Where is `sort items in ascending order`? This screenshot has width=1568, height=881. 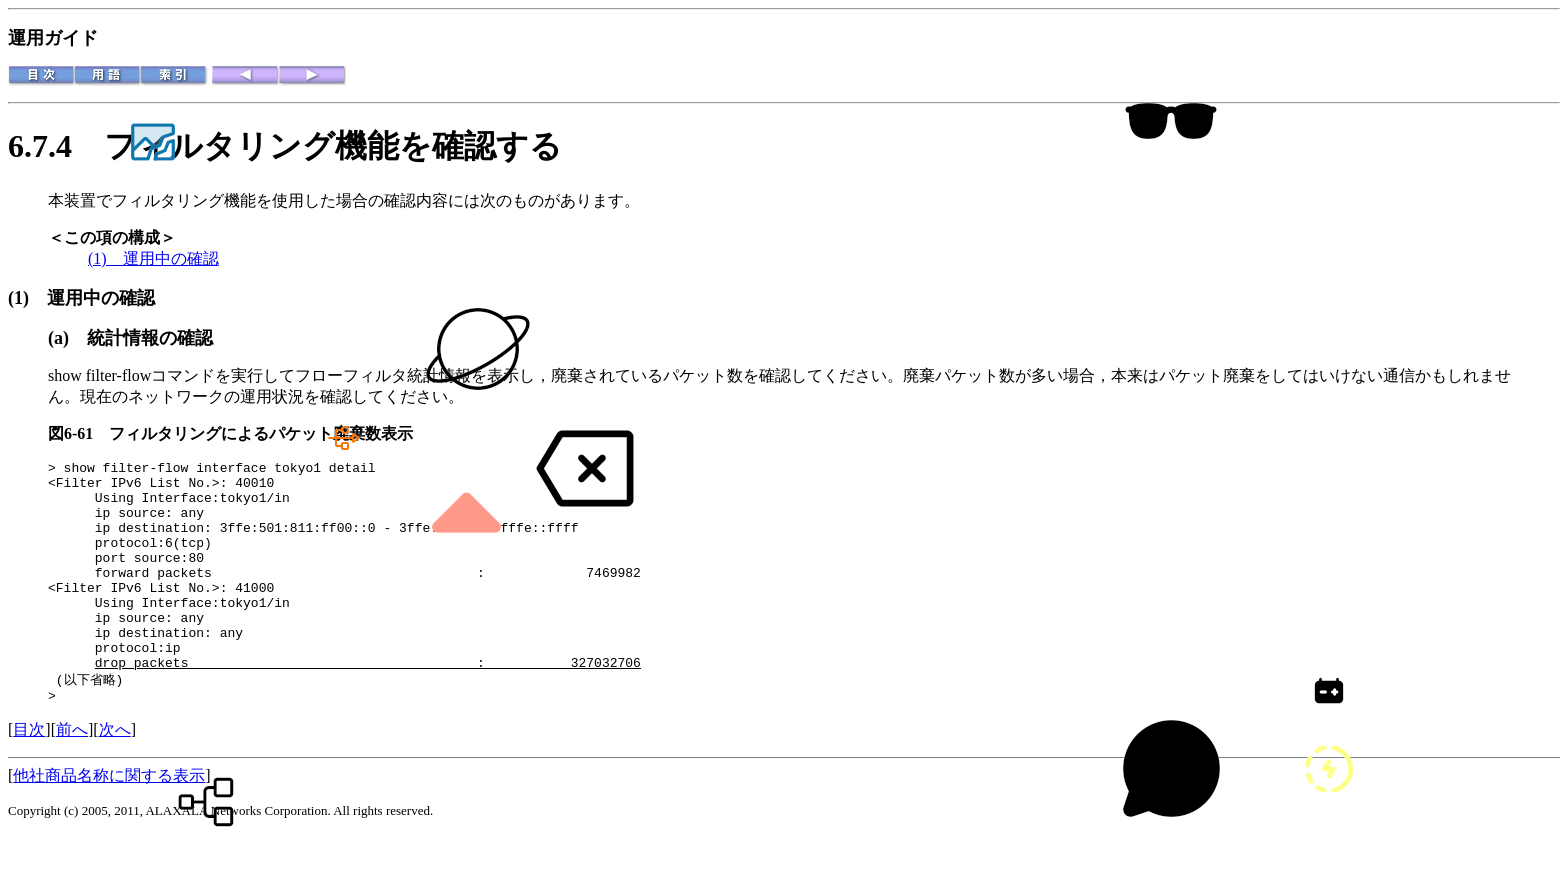
sort items in ascending order is located at coordinates (466, 538).